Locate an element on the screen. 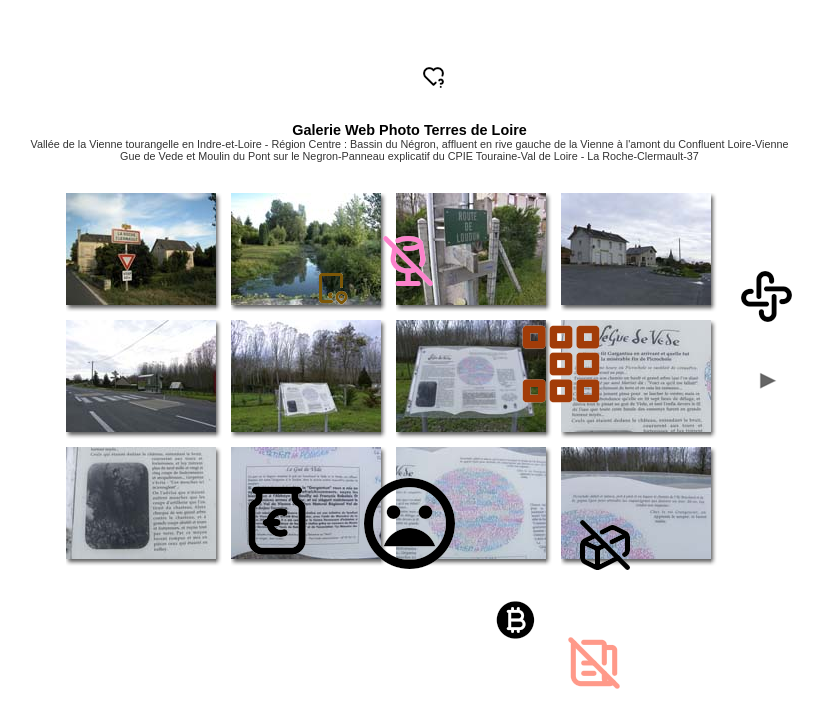  get help about favorites or liked items is located at coordinates (433, 76).